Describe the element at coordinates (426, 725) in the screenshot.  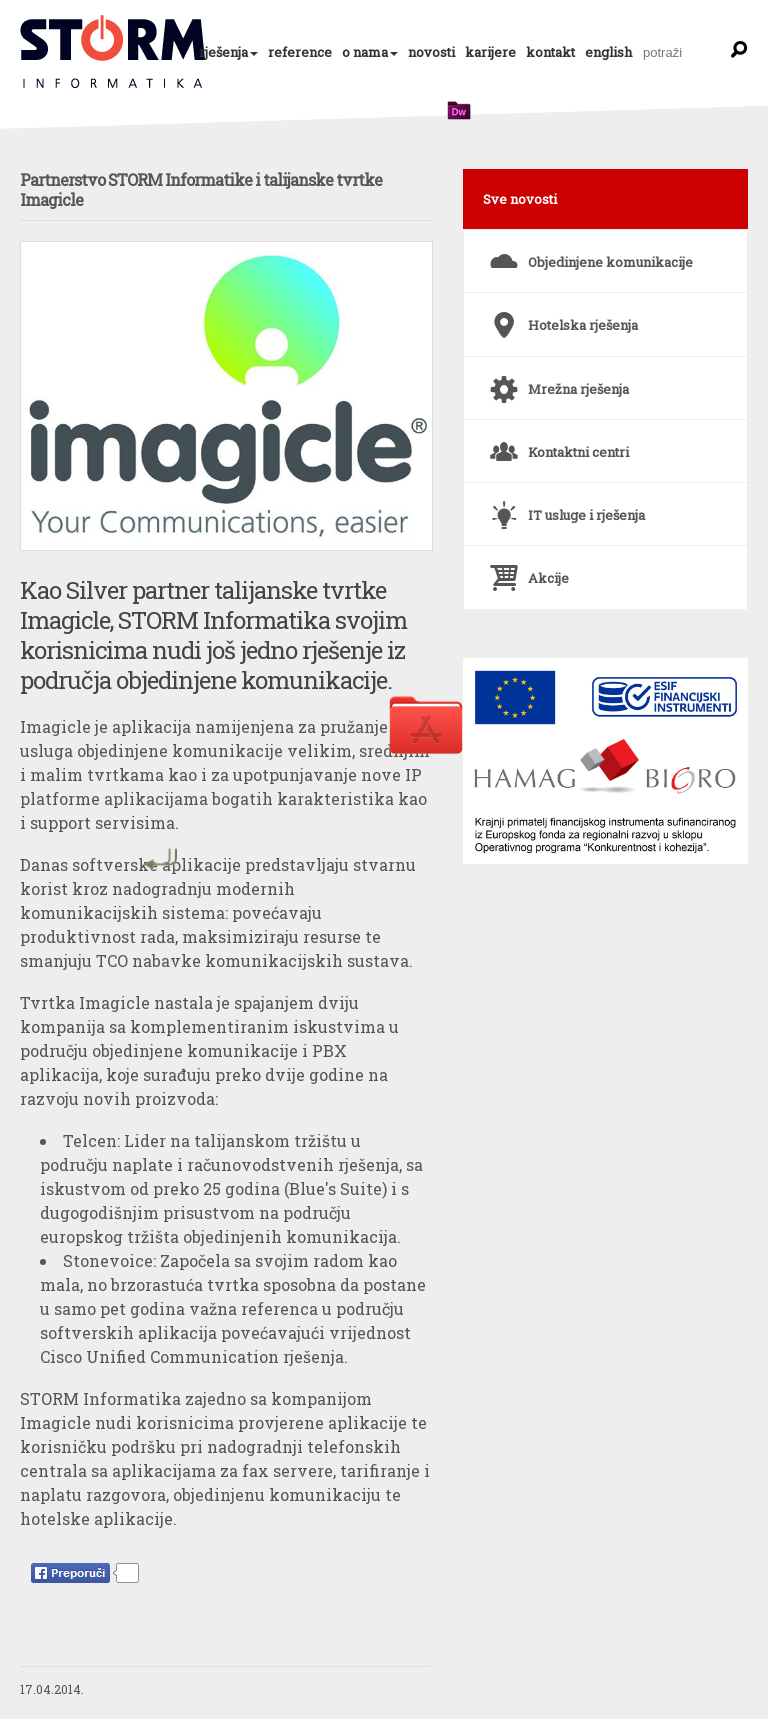
I see `open templates folder` at that location.